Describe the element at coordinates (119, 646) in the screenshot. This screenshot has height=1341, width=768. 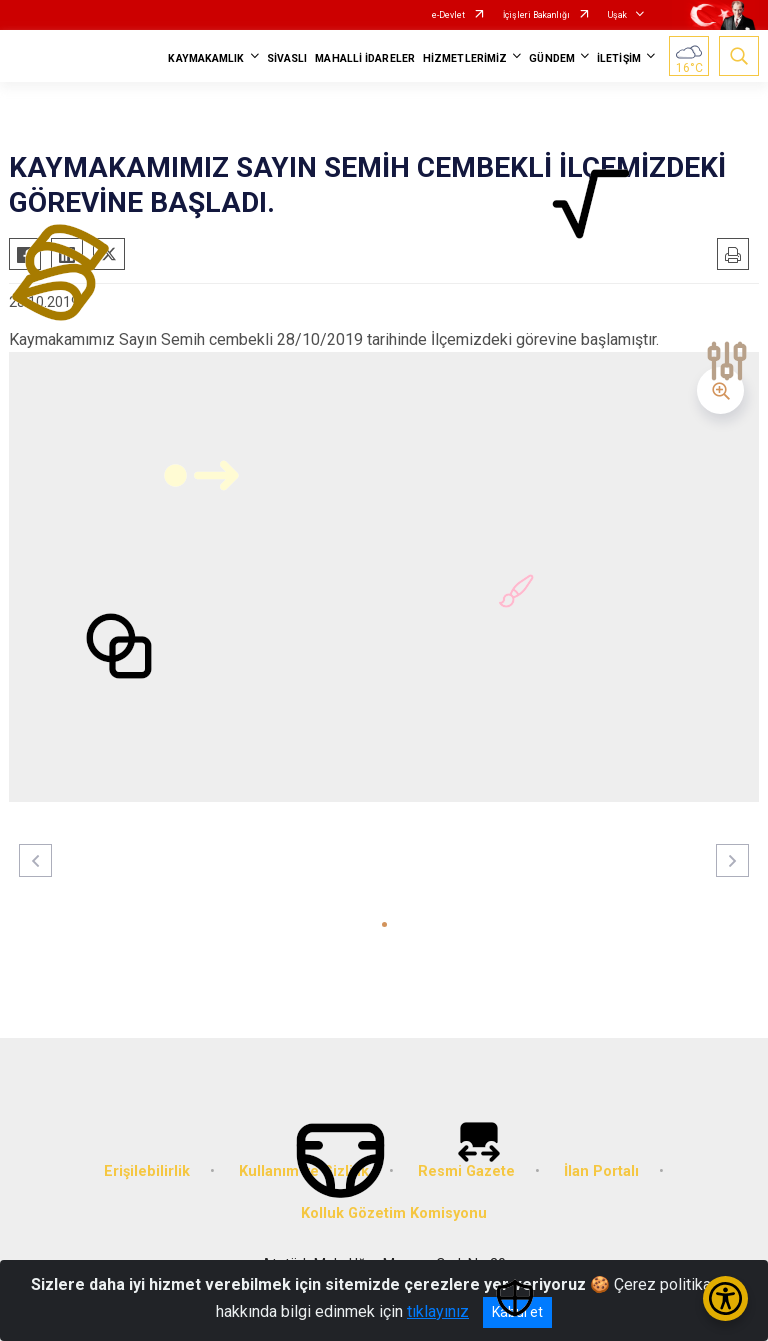
I see `toggle between circular and square shape options` at that location.